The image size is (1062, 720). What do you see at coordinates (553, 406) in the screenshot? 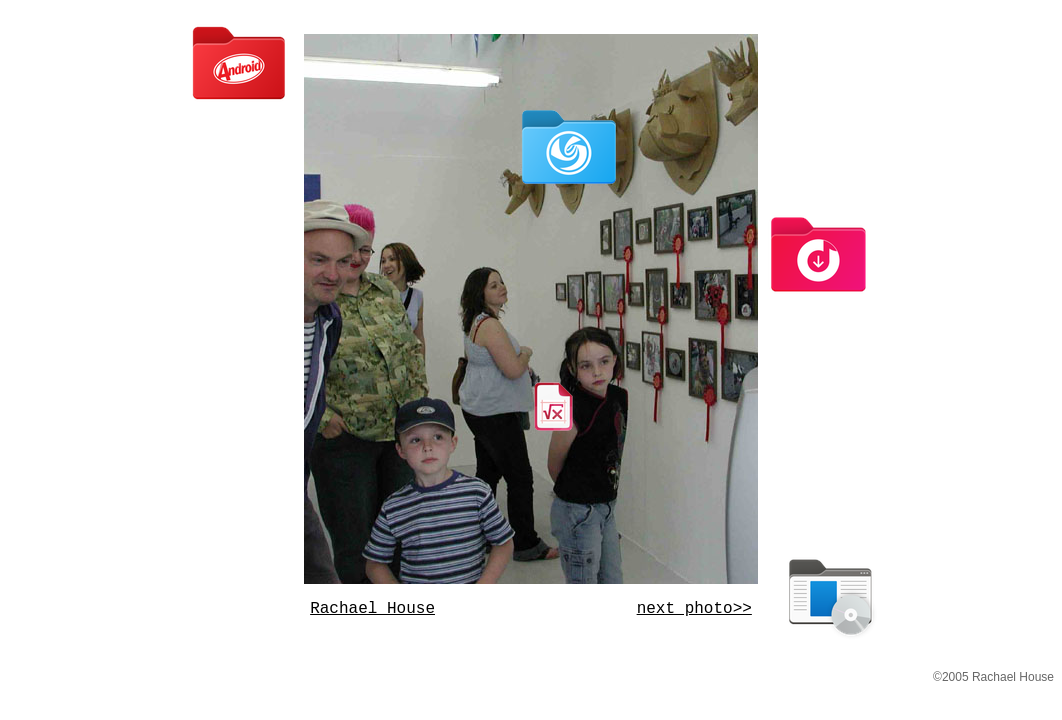
I see `libreoffice math formula template file` at bounding box center [553, 406].